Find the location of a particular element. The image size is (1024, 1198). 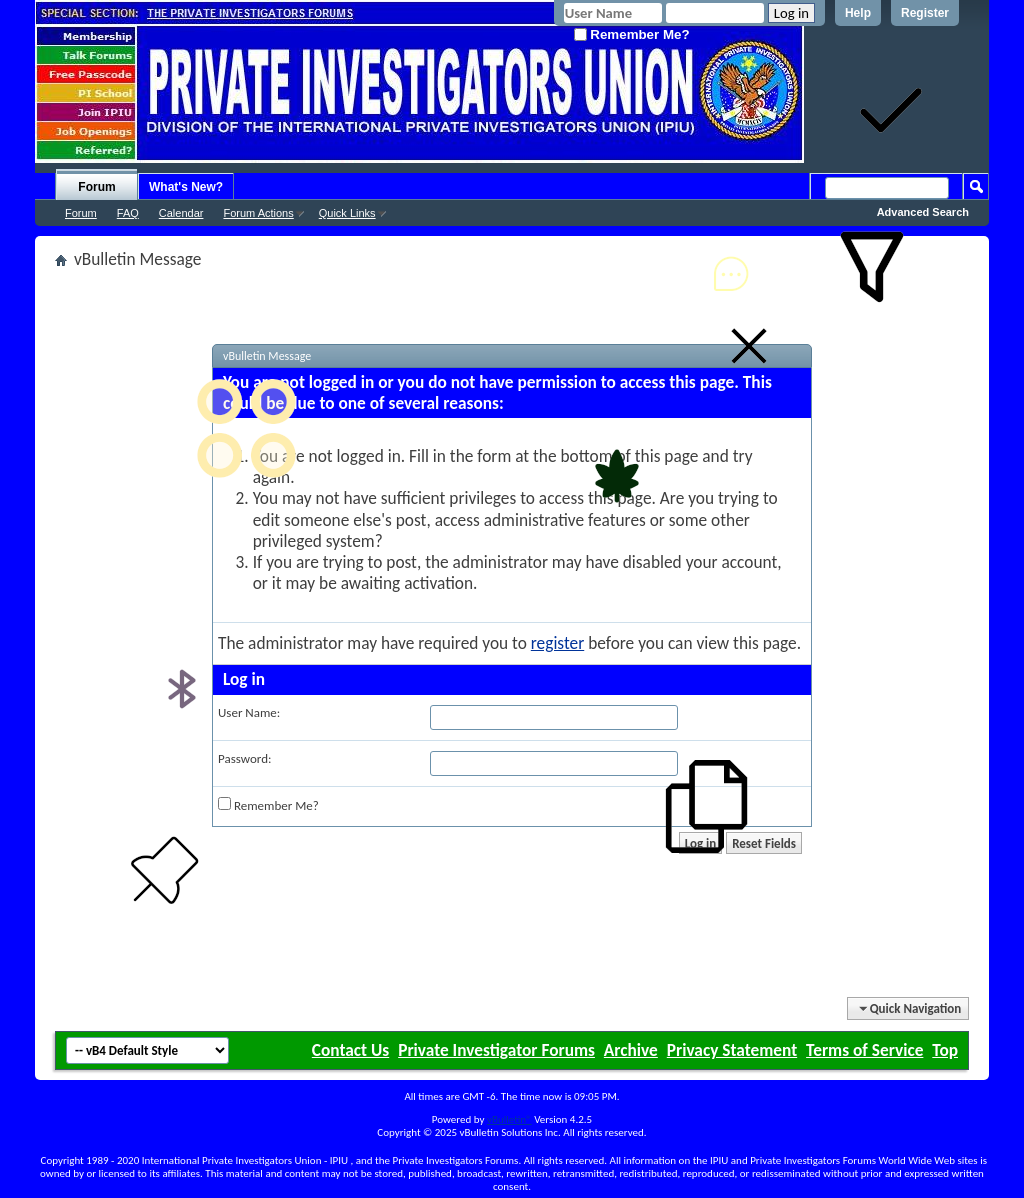

close the current window or tab is located at coordinates (749, 346).